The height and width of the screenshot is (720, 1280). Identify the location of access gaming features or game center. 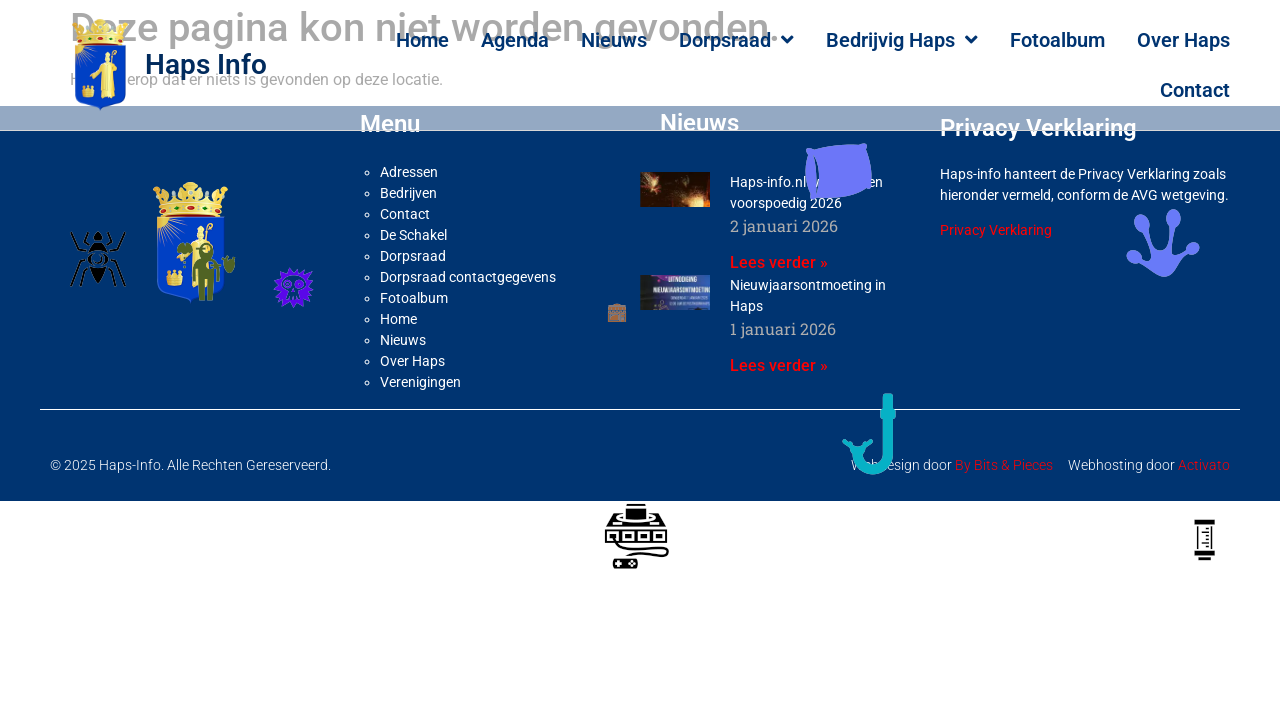
(636, 535).